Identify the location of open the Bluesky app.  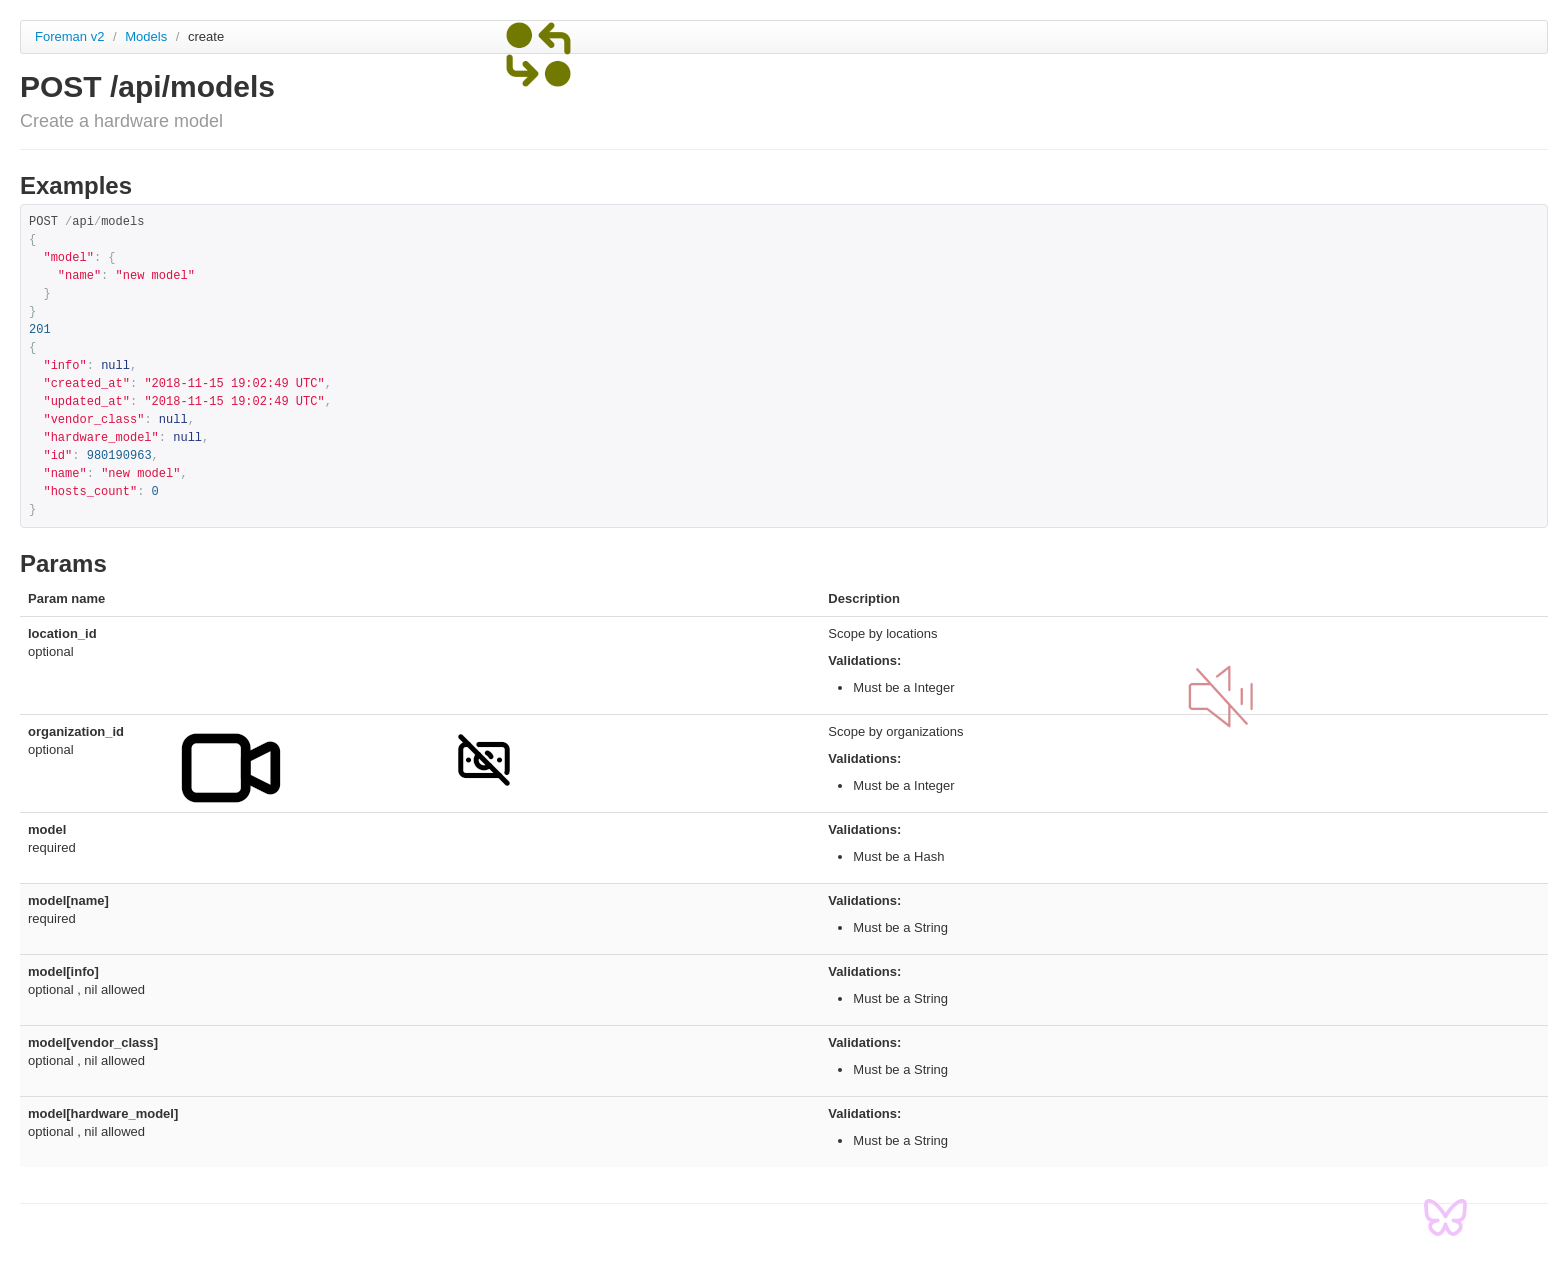
(1445, 1216).